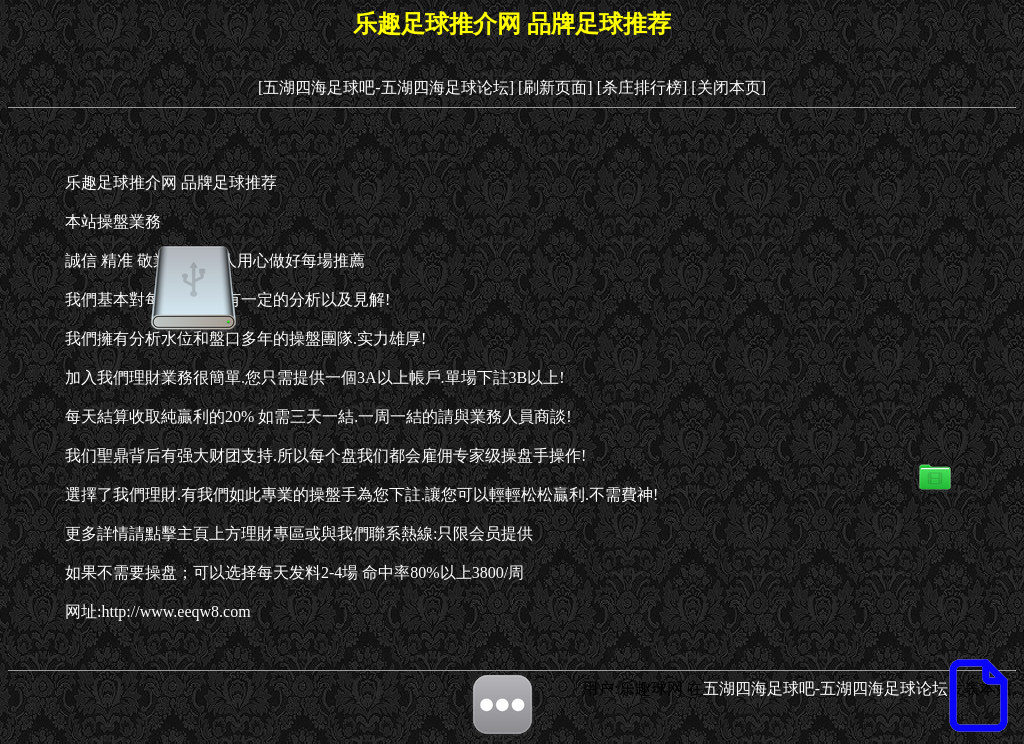  Describe the element at coordinates (978, 695) in the screenshot. I see `view or open a file` at that location.